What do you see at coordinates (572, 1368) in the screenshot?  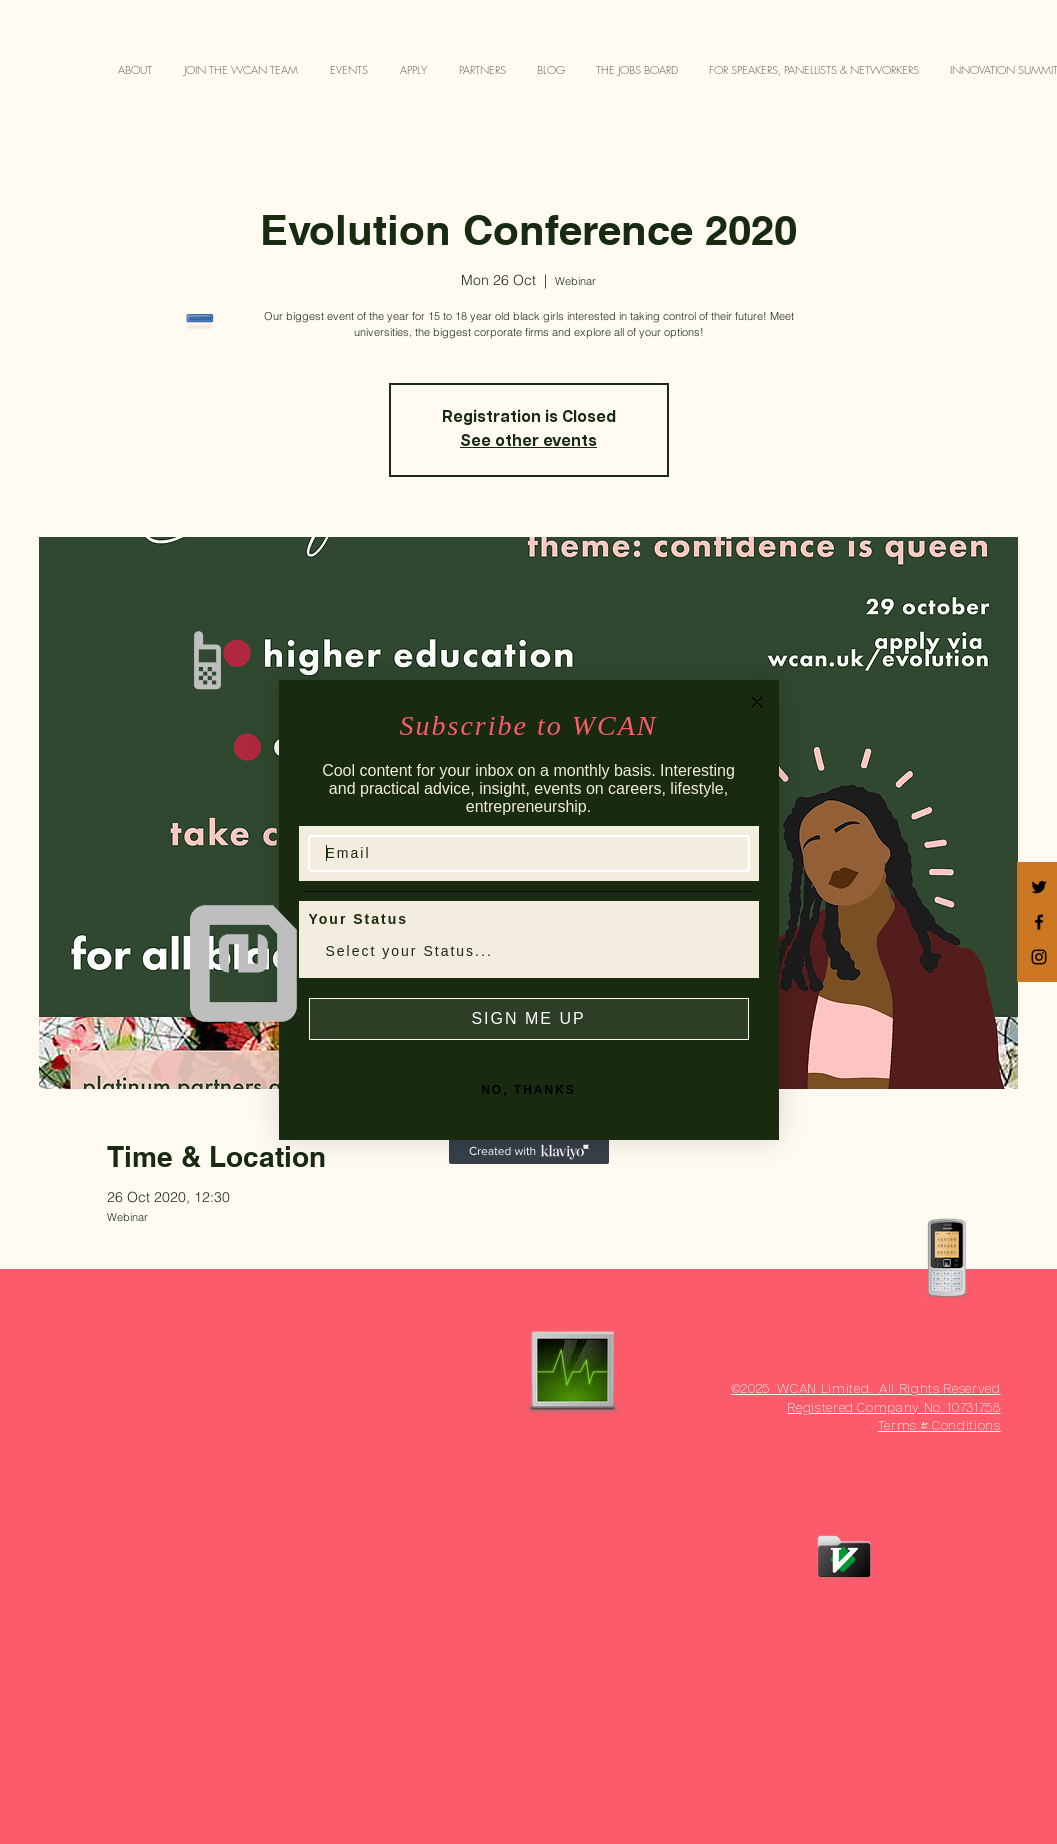 I see `open system monitor to view resource usage` at bounding box center [572, 1368].